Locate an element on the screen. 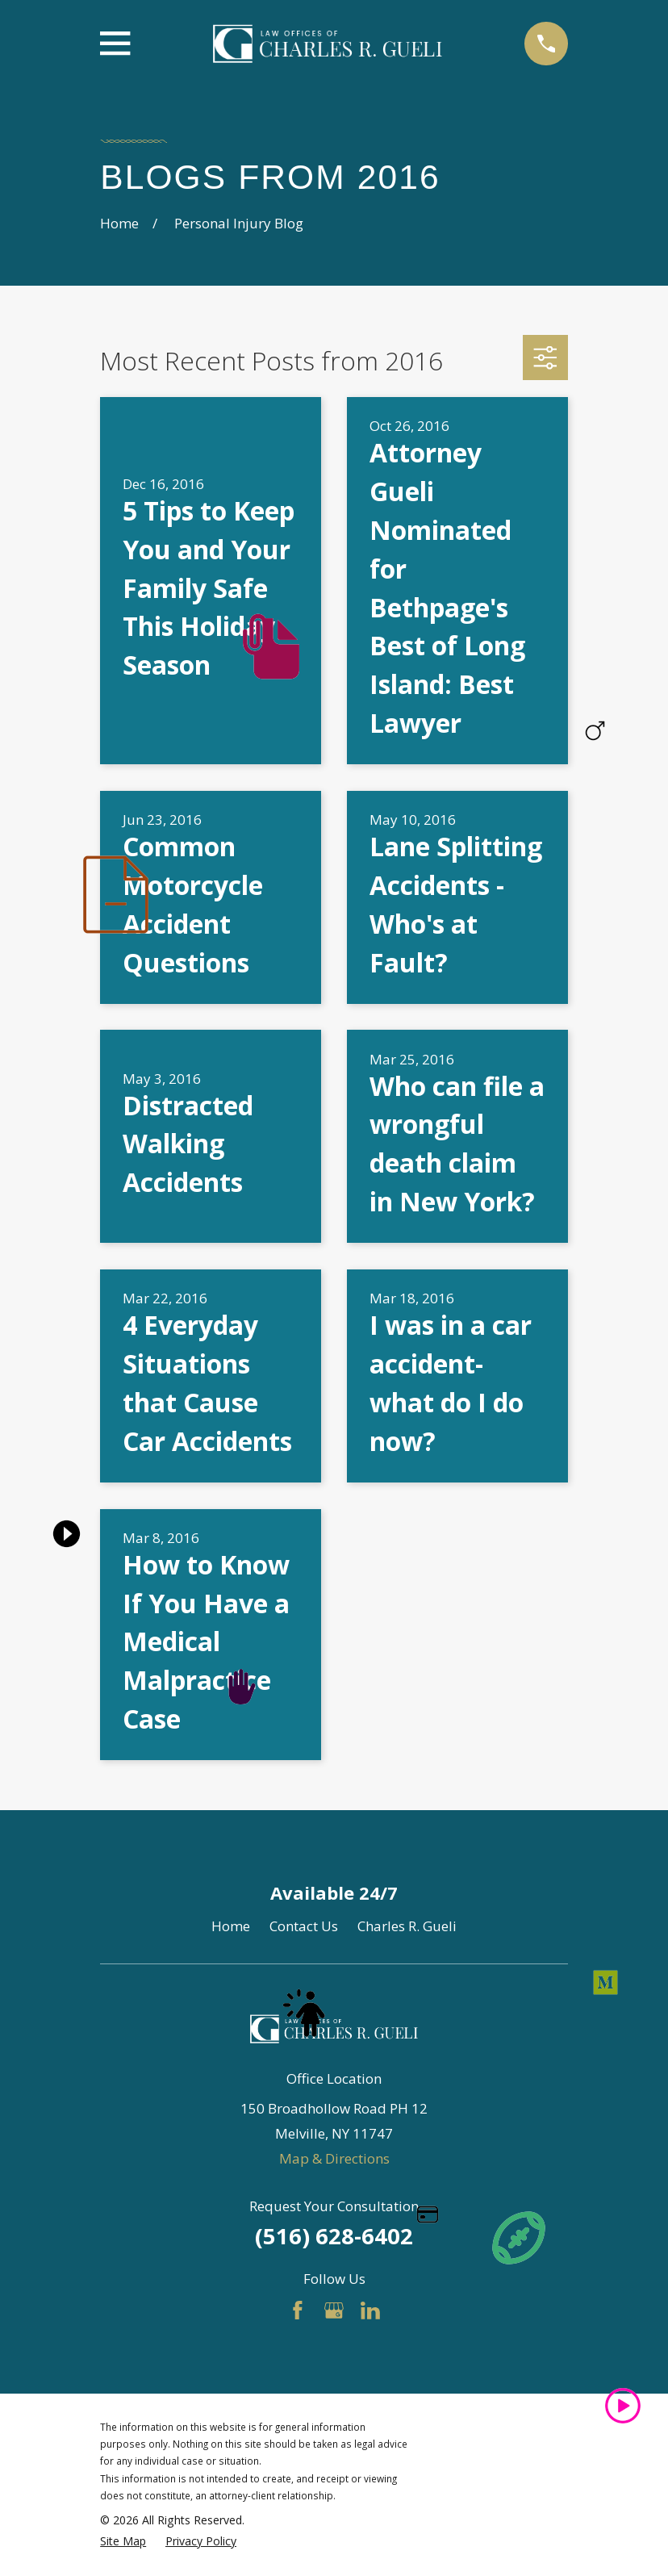 The width and height of the screenshot is (668, 2576). attach a file or document is located at coordinates (271, 646).